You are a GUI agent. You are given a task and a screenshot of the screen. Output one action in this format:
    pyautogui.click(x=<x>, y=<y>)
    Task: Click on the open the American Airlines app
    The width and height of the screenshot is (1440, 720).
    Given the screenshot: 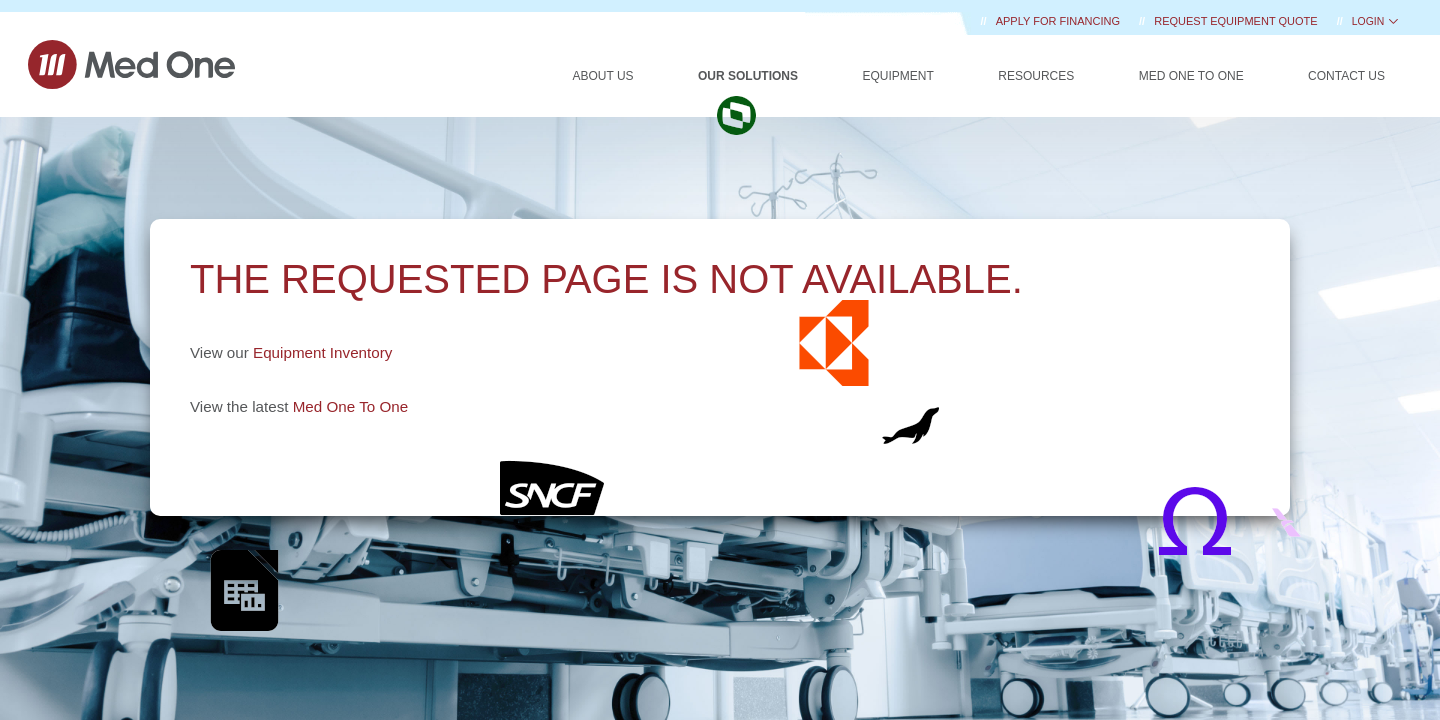 What is the action you would take?
    pyautogui.click(x=1286, y=522)
    